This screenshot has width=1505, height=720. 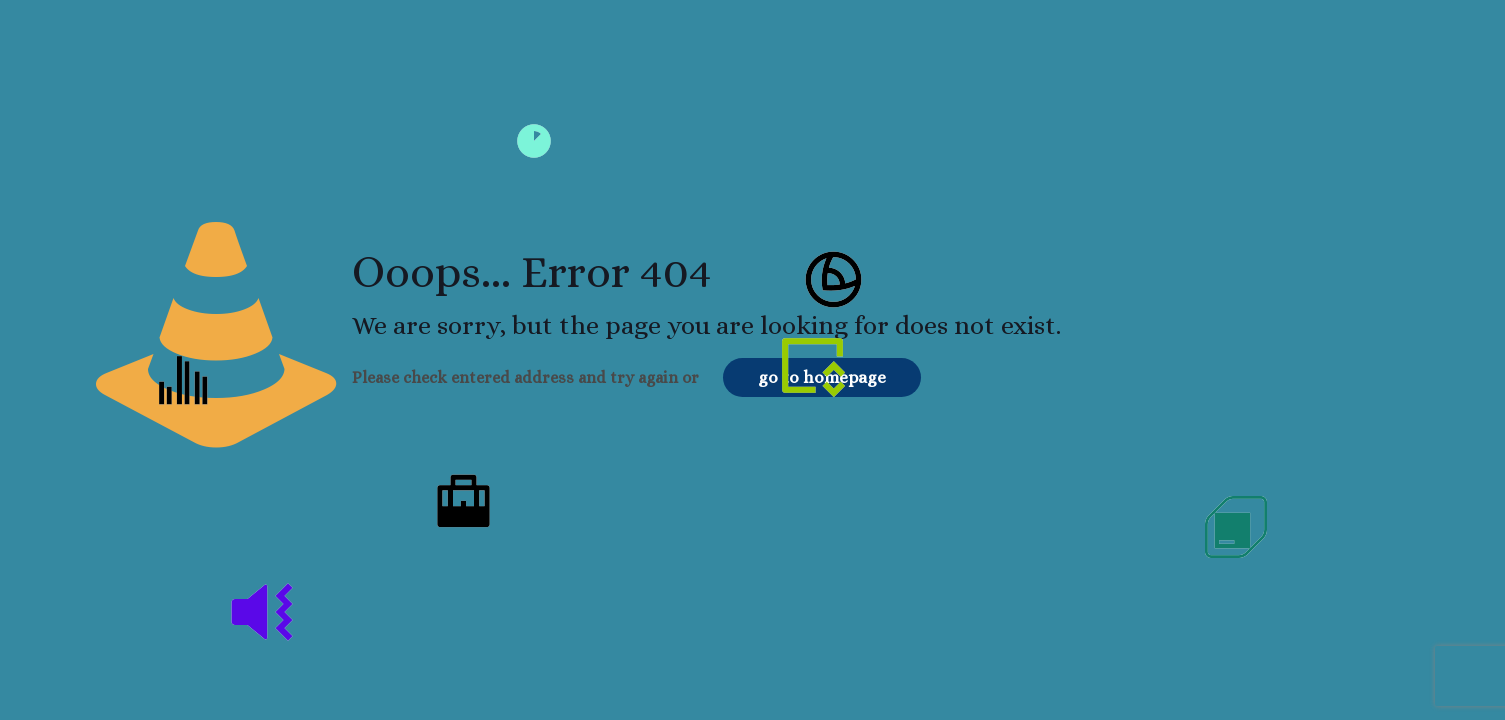 What do you see at coordinates (534, 141) in the screenshot?
I see `indicates progress at early stage or first step` at bounding box center [534, 141].